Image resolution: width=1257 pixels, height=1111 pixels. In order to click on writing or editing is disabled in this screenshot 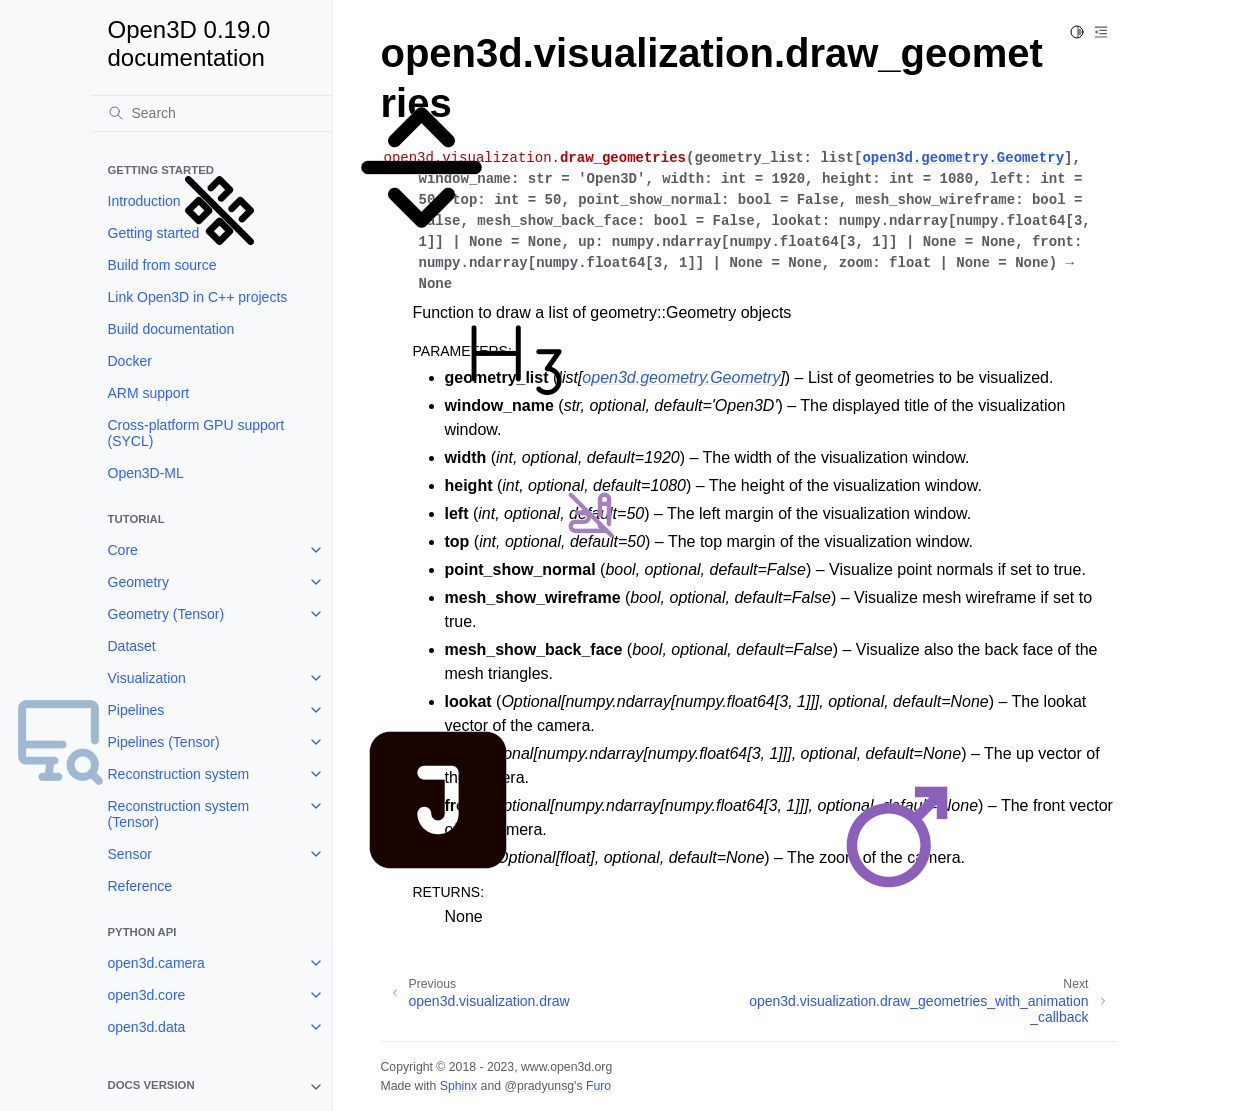, I will do `click(591, 515)`.